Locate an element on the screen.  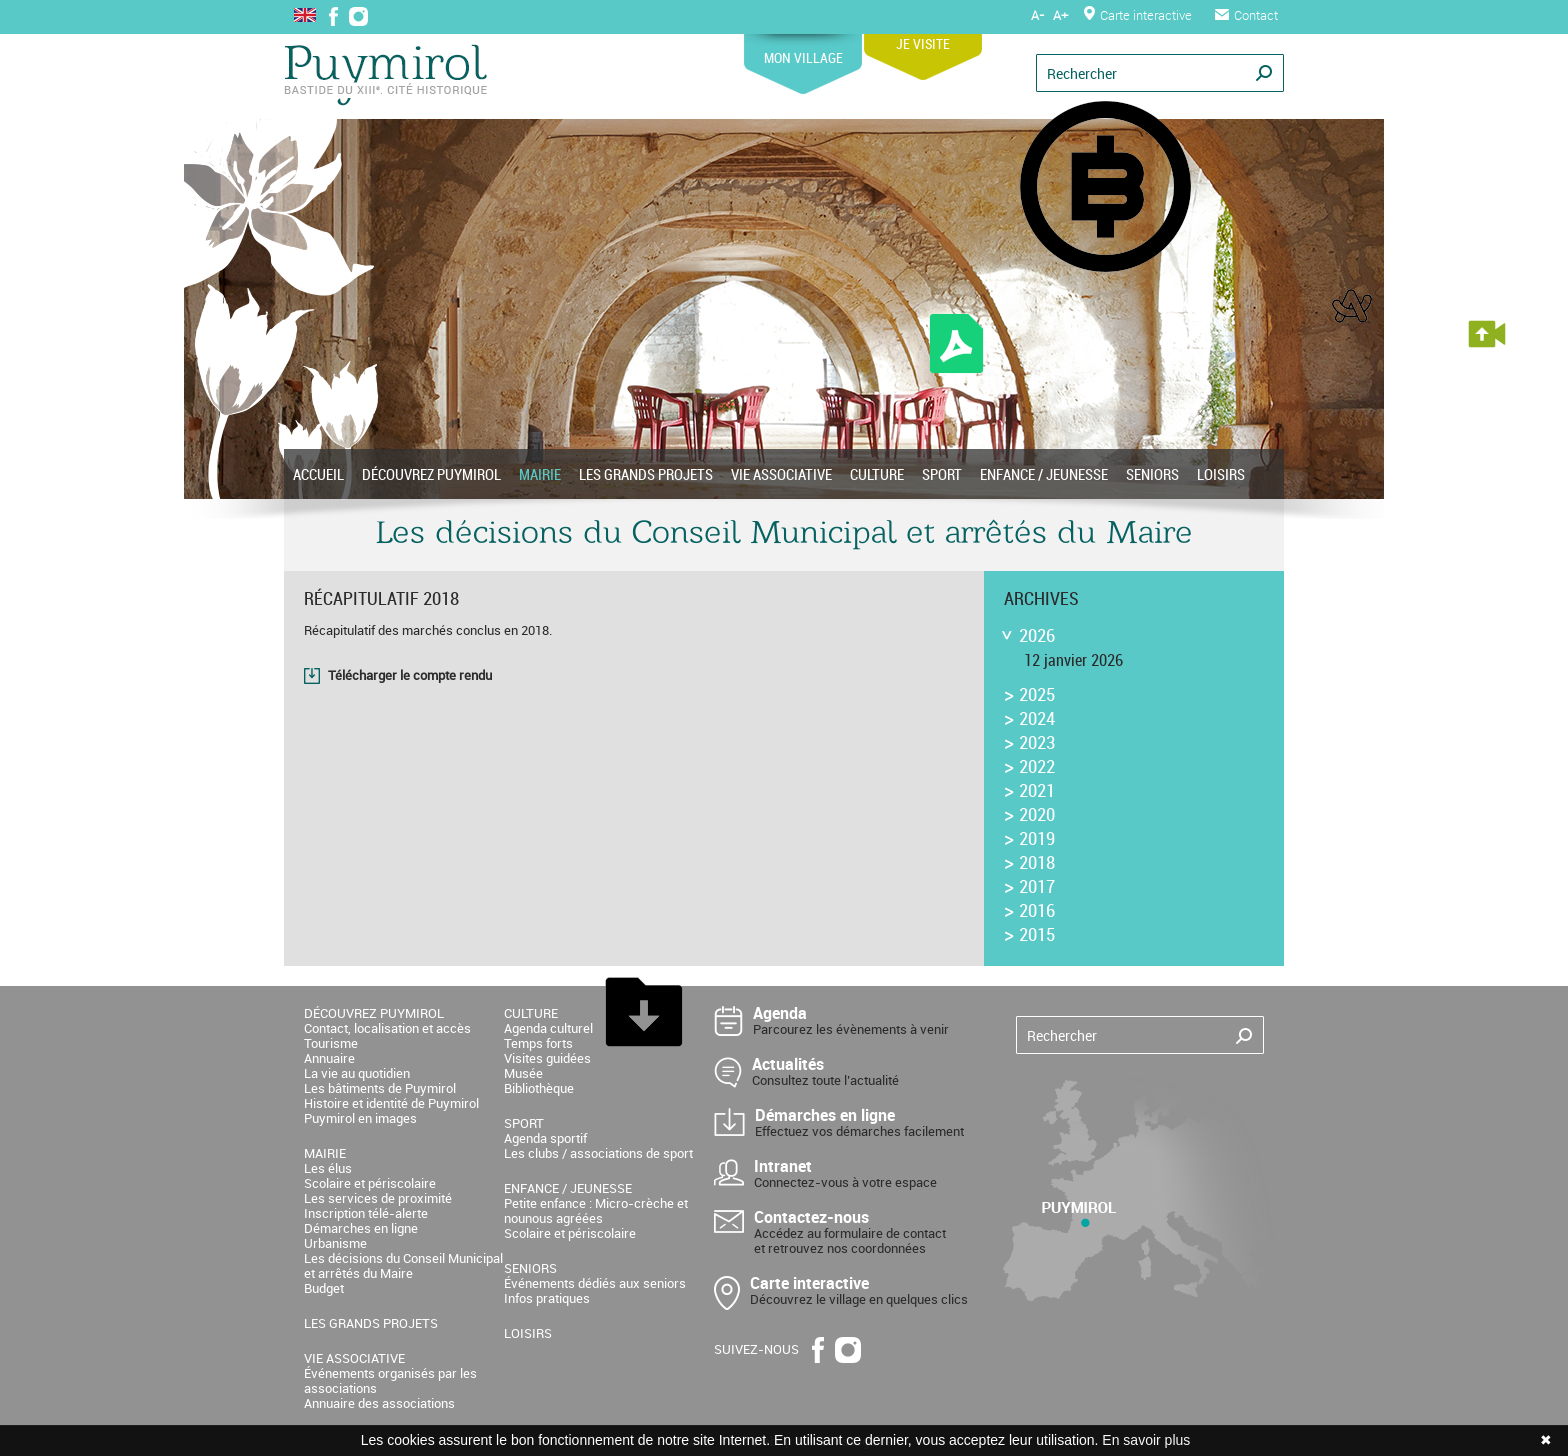
open a PDF document is located at coordinates (956, 343).